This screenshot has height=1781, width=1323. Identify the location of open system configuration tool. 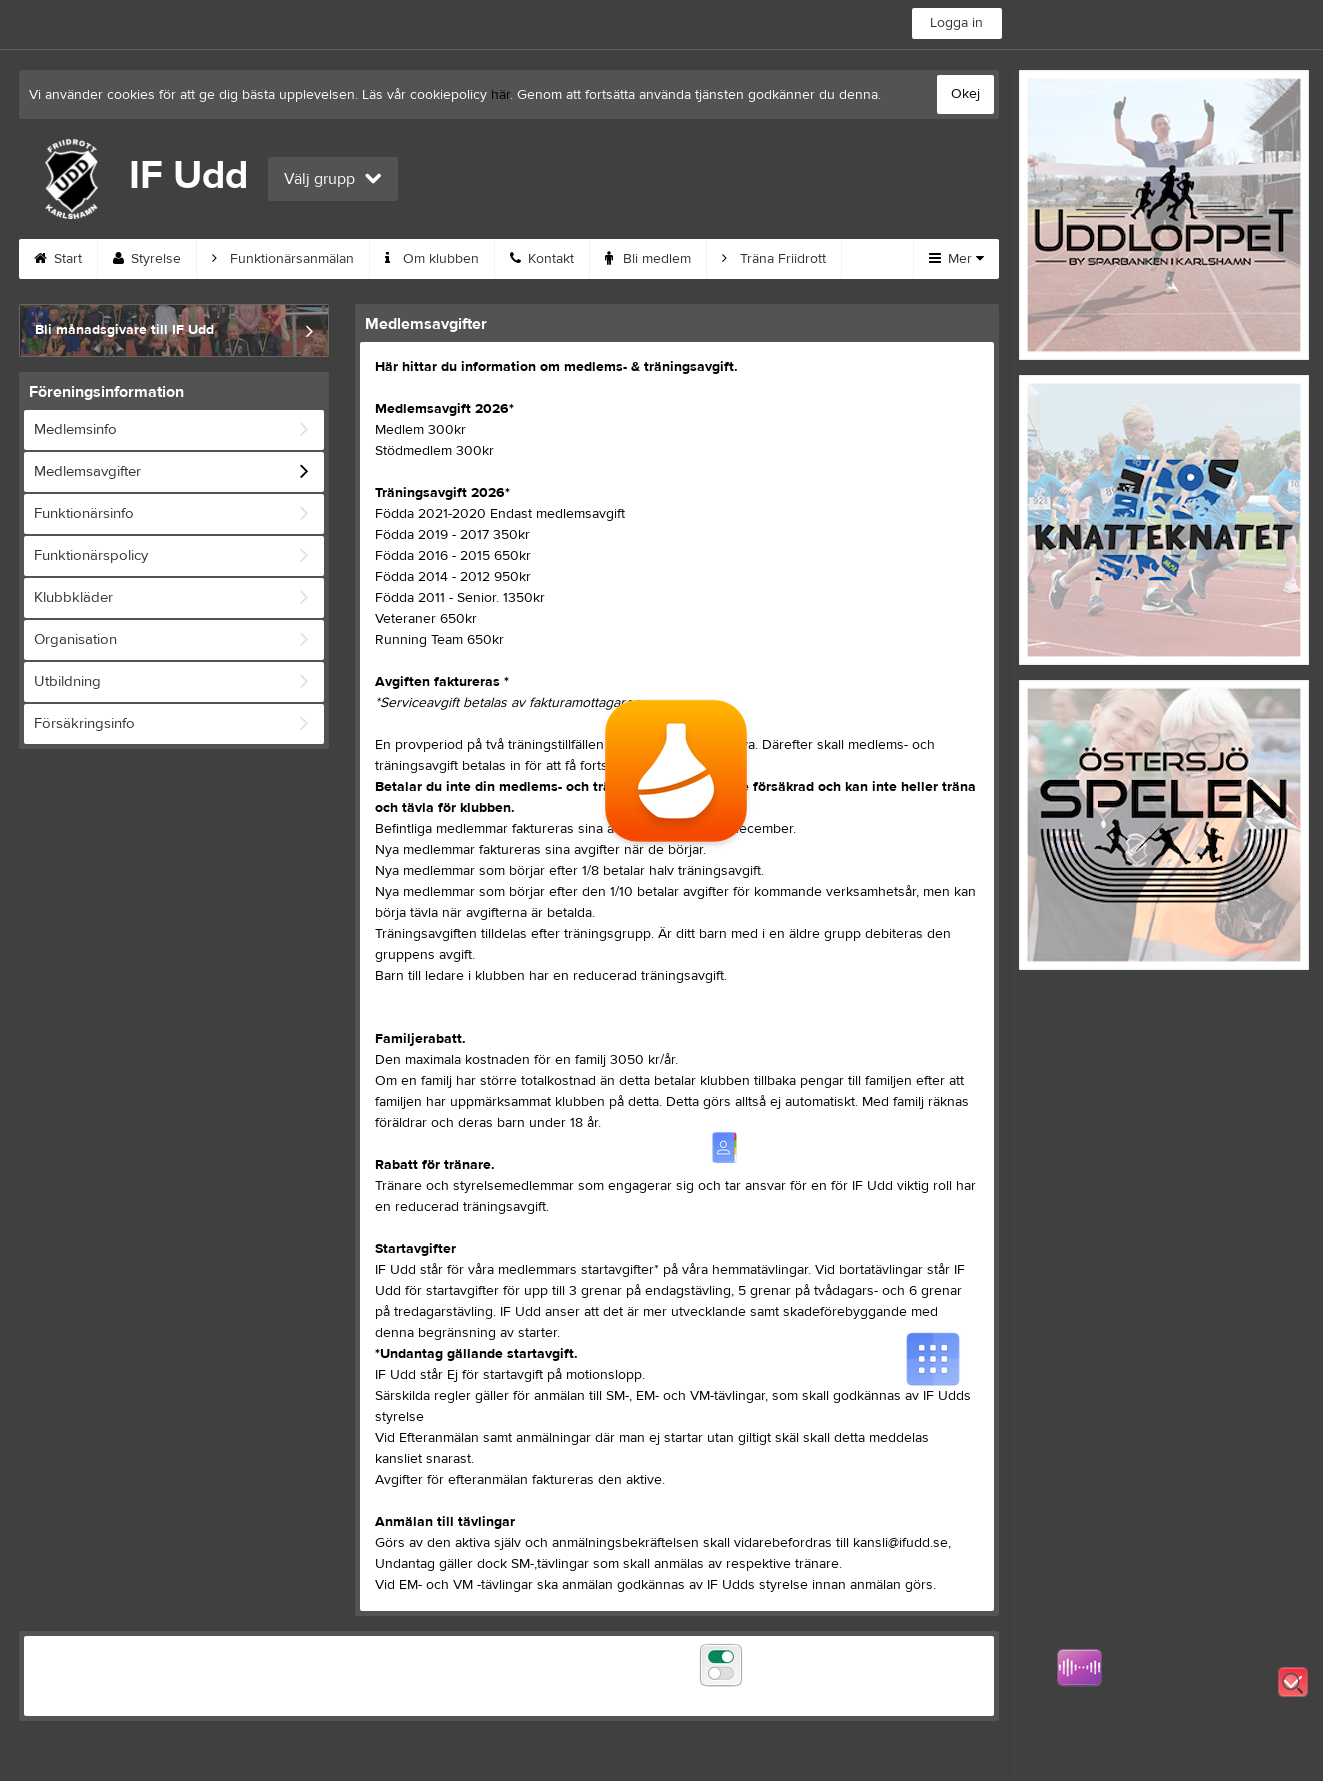
(1293, 1682).